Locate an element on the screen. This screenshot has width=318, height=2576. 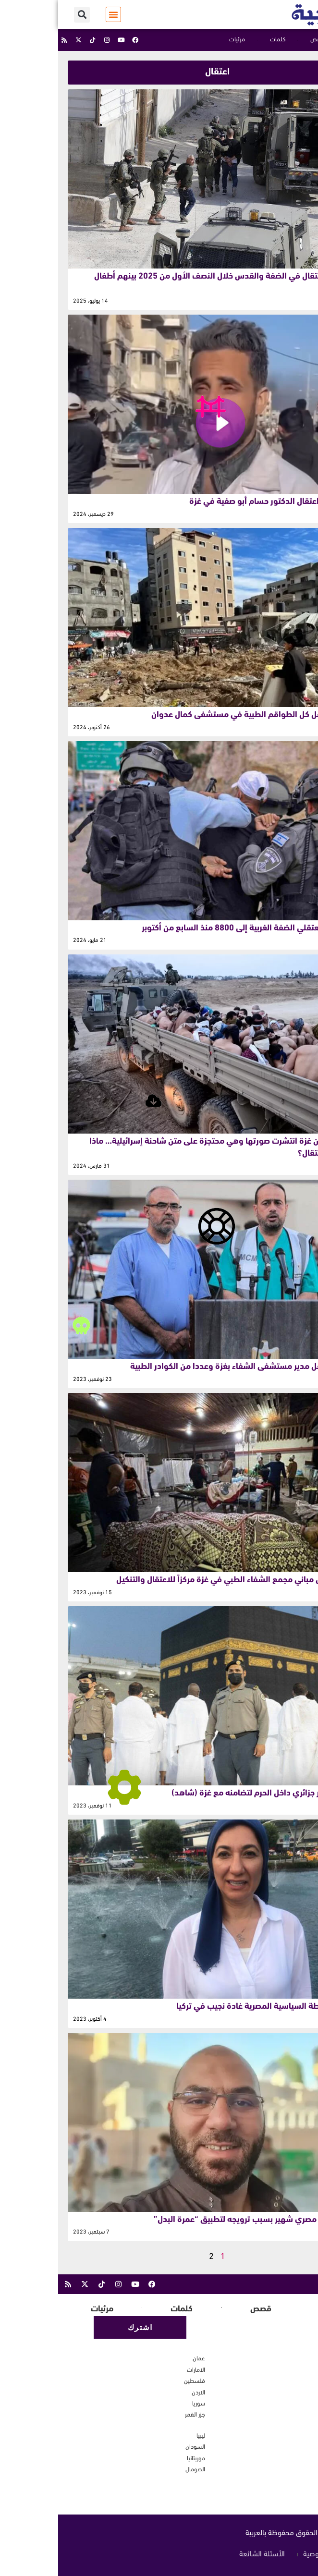
indicates danger or fatal error is located at coordinates (81, 1325).